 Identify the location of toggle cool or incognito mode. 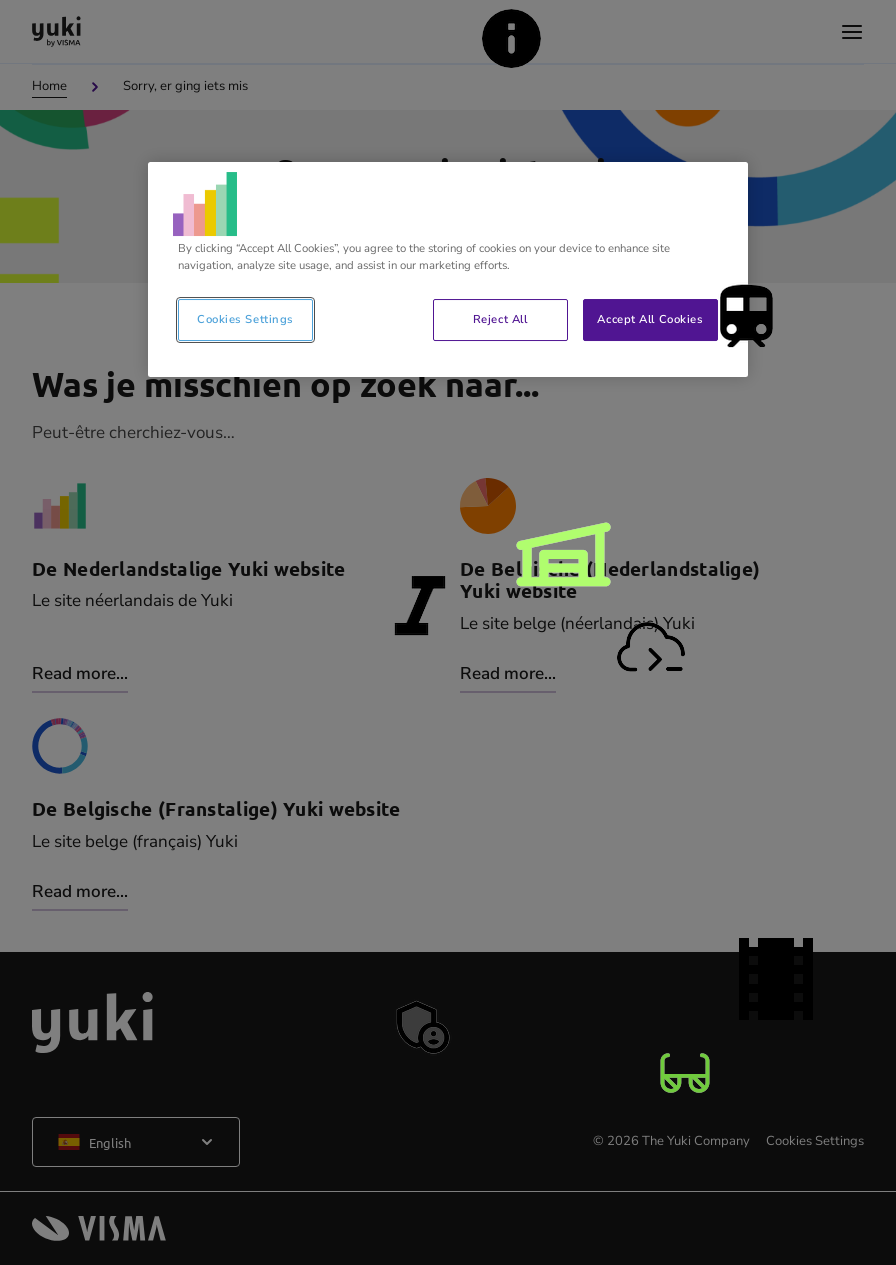
(685, 1074).